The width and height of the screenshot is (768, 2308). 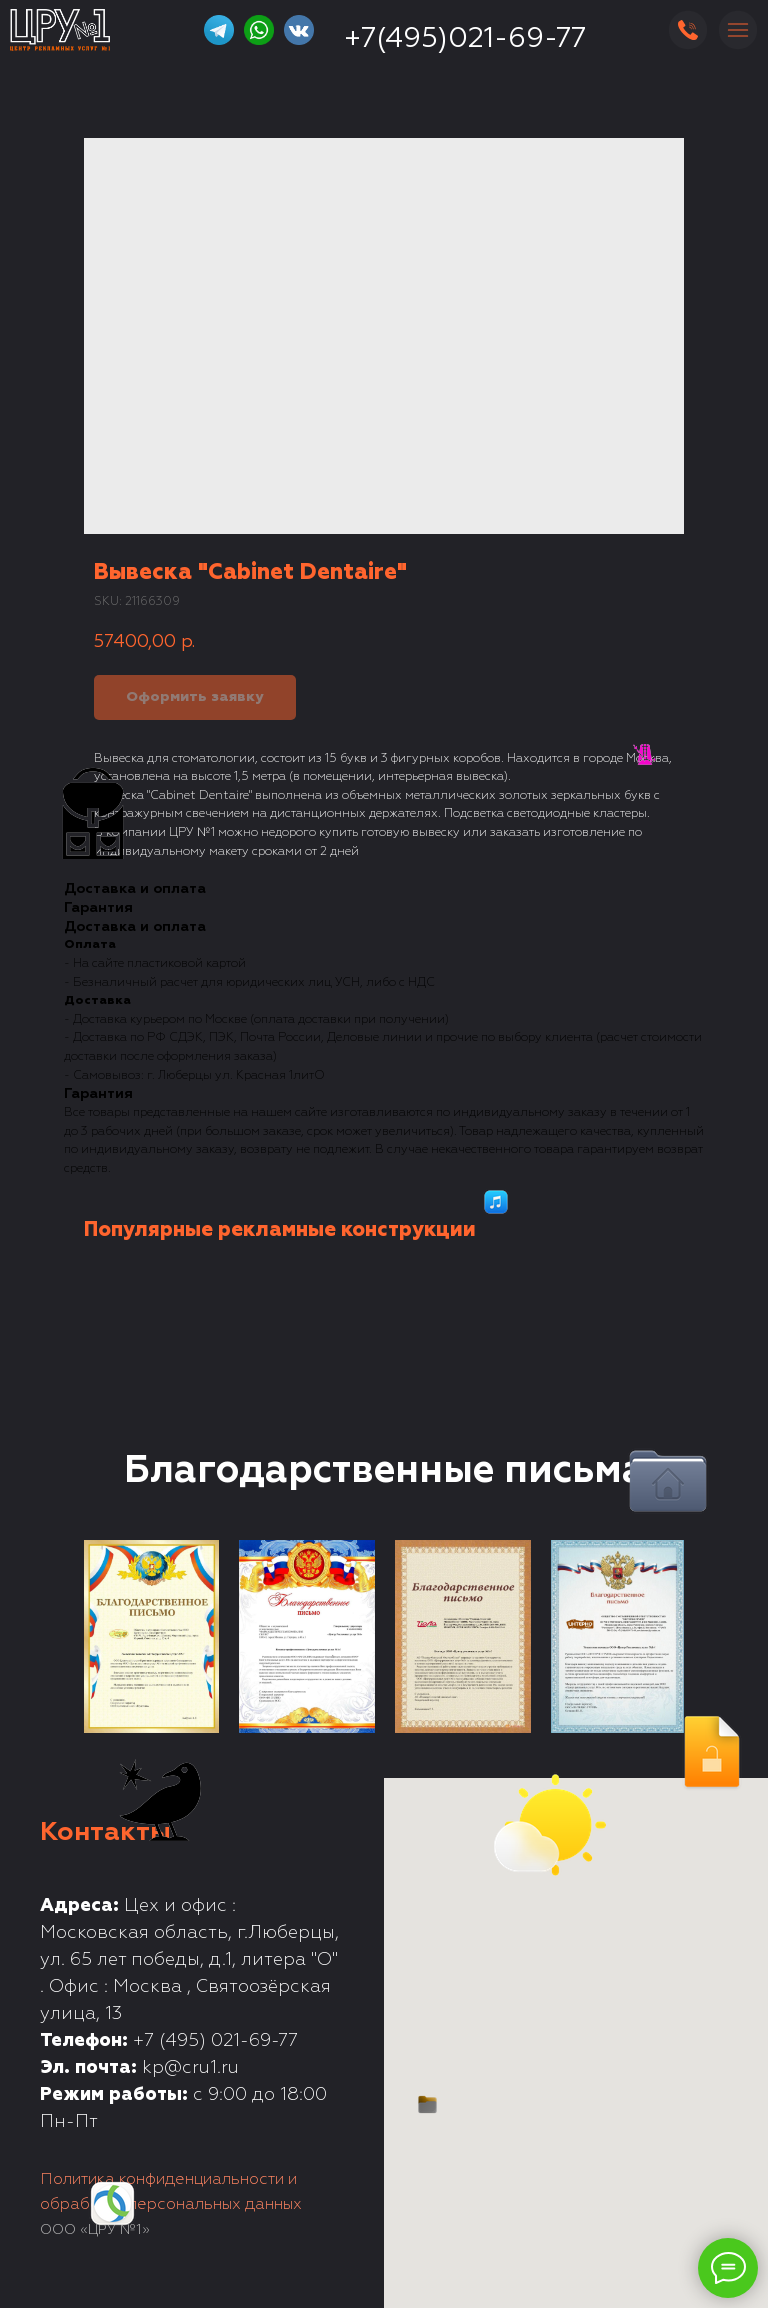 I want to click on indicates a distraction or interruption event, so click(x=160, y=1799).